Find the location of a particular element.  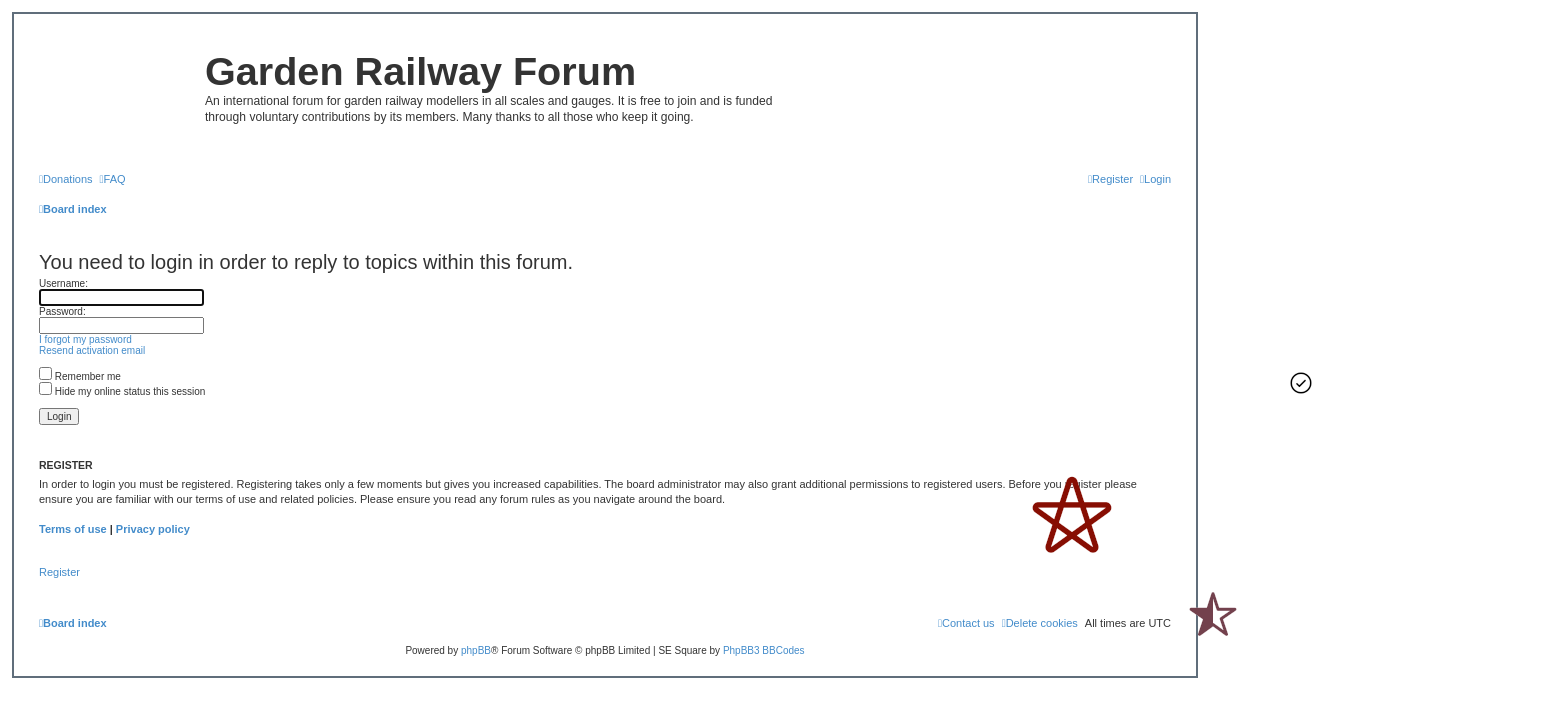

indicates a partial or half-star rating is located at coordinates (1213, 614).